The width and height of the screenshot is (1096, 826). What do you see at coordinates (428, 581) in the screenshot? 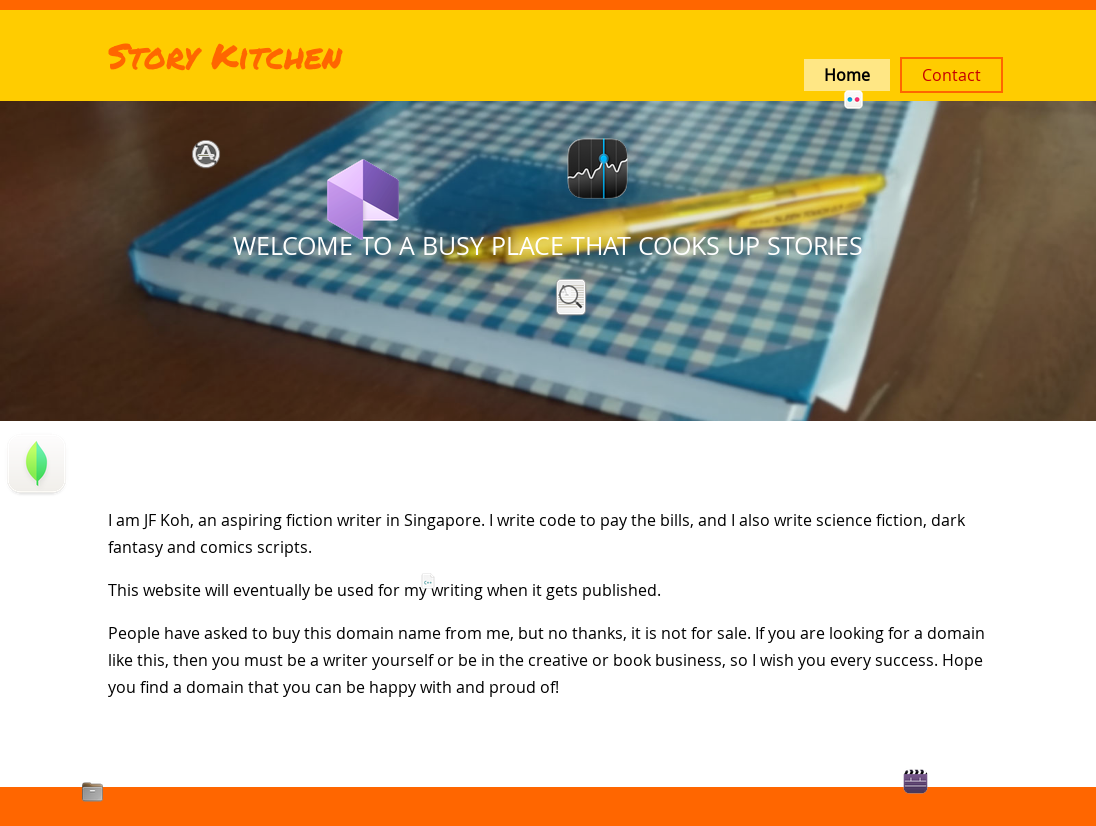
I see `a c++ source code file` at bounding box center [428, 581].